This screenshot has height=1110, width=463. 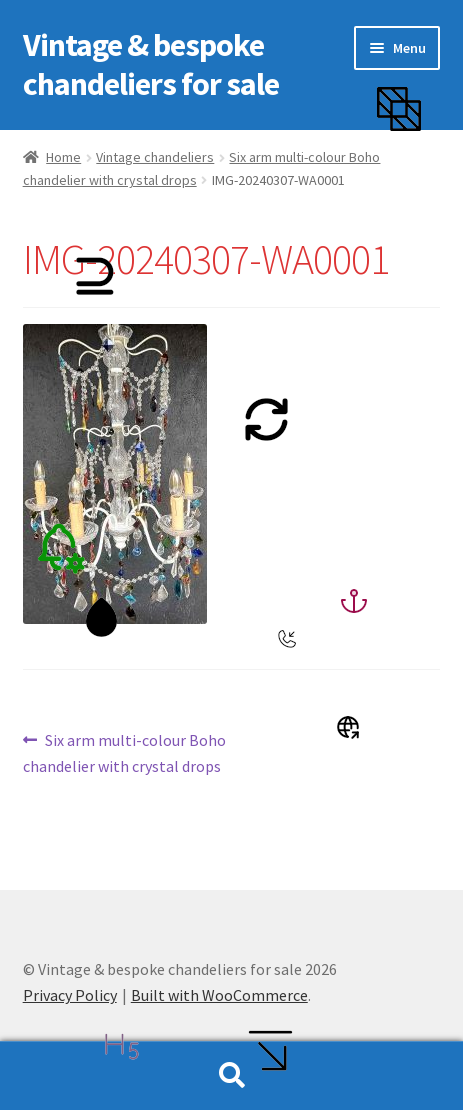 What do you see at coordinates (354, 601) in the screenshot?
I see `anchor point or link to a fixed position` at bounding box center [354, 601].